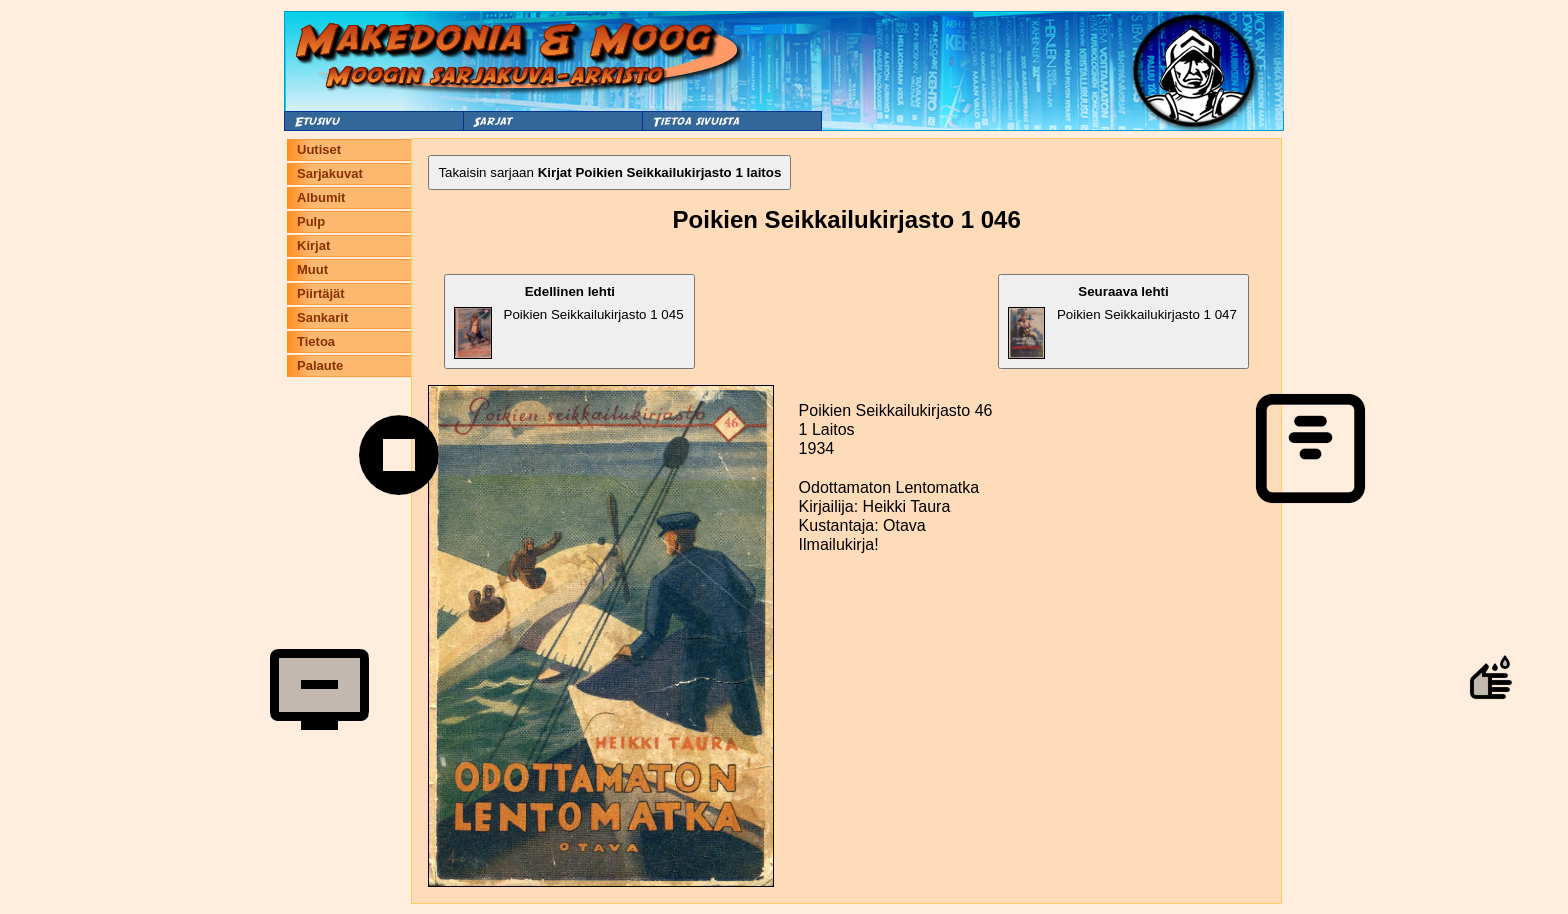  I want to click on remove a video from your watch queue, so click(319, 689).